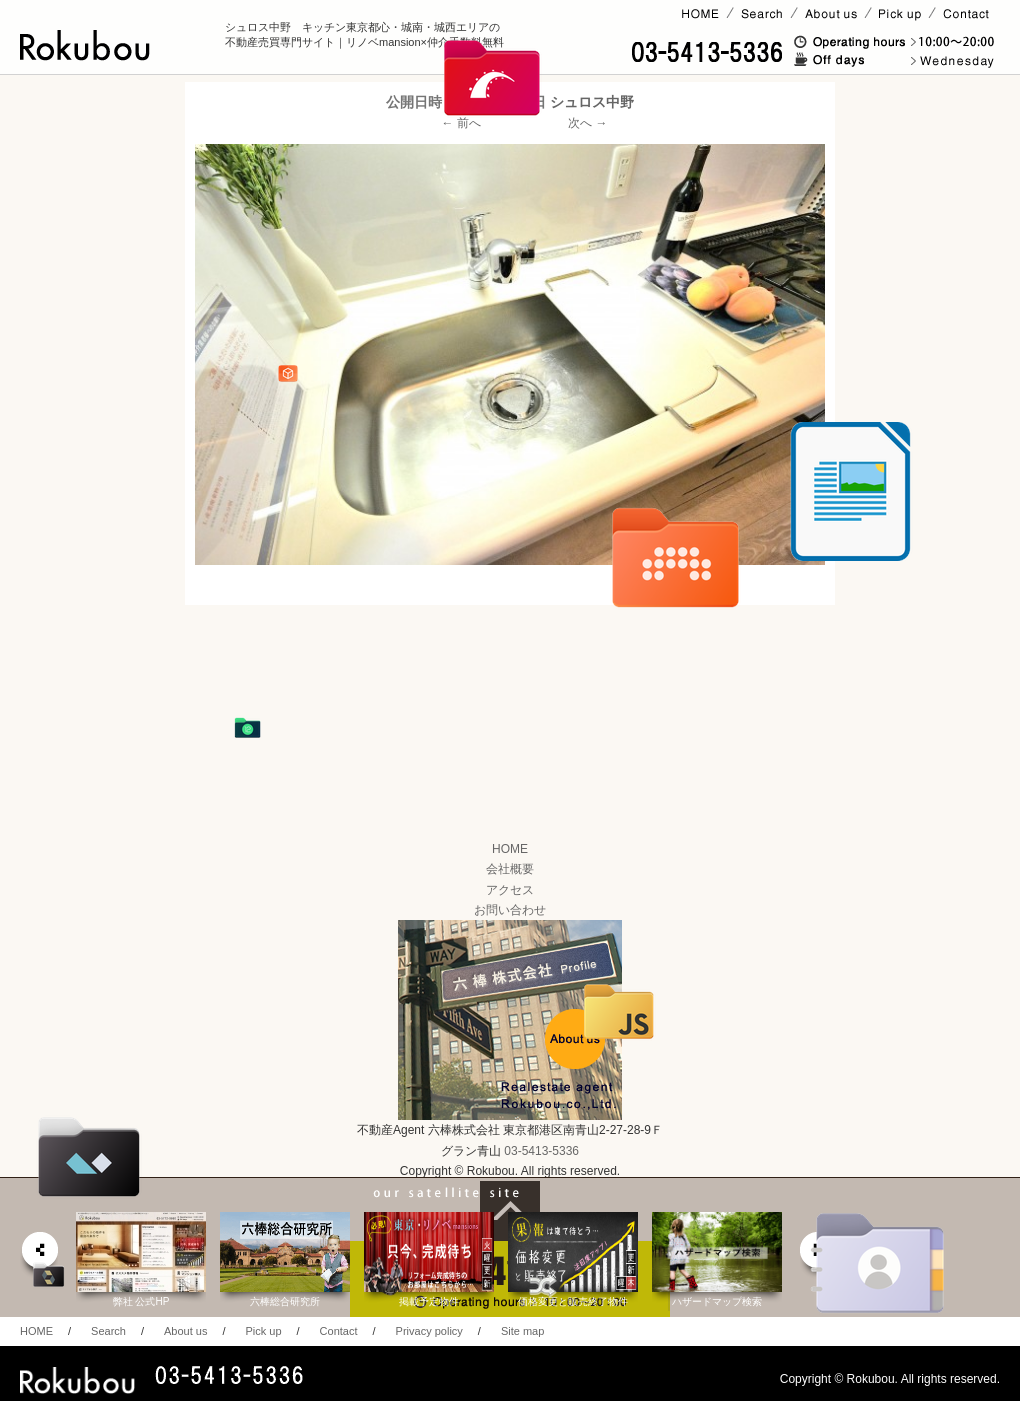 The width and height of the screenshot is (1020, 1401). Describe the element at coordinates (543, 1285) in the screenshot. I see `shuffle playlist or music queue` at that location.